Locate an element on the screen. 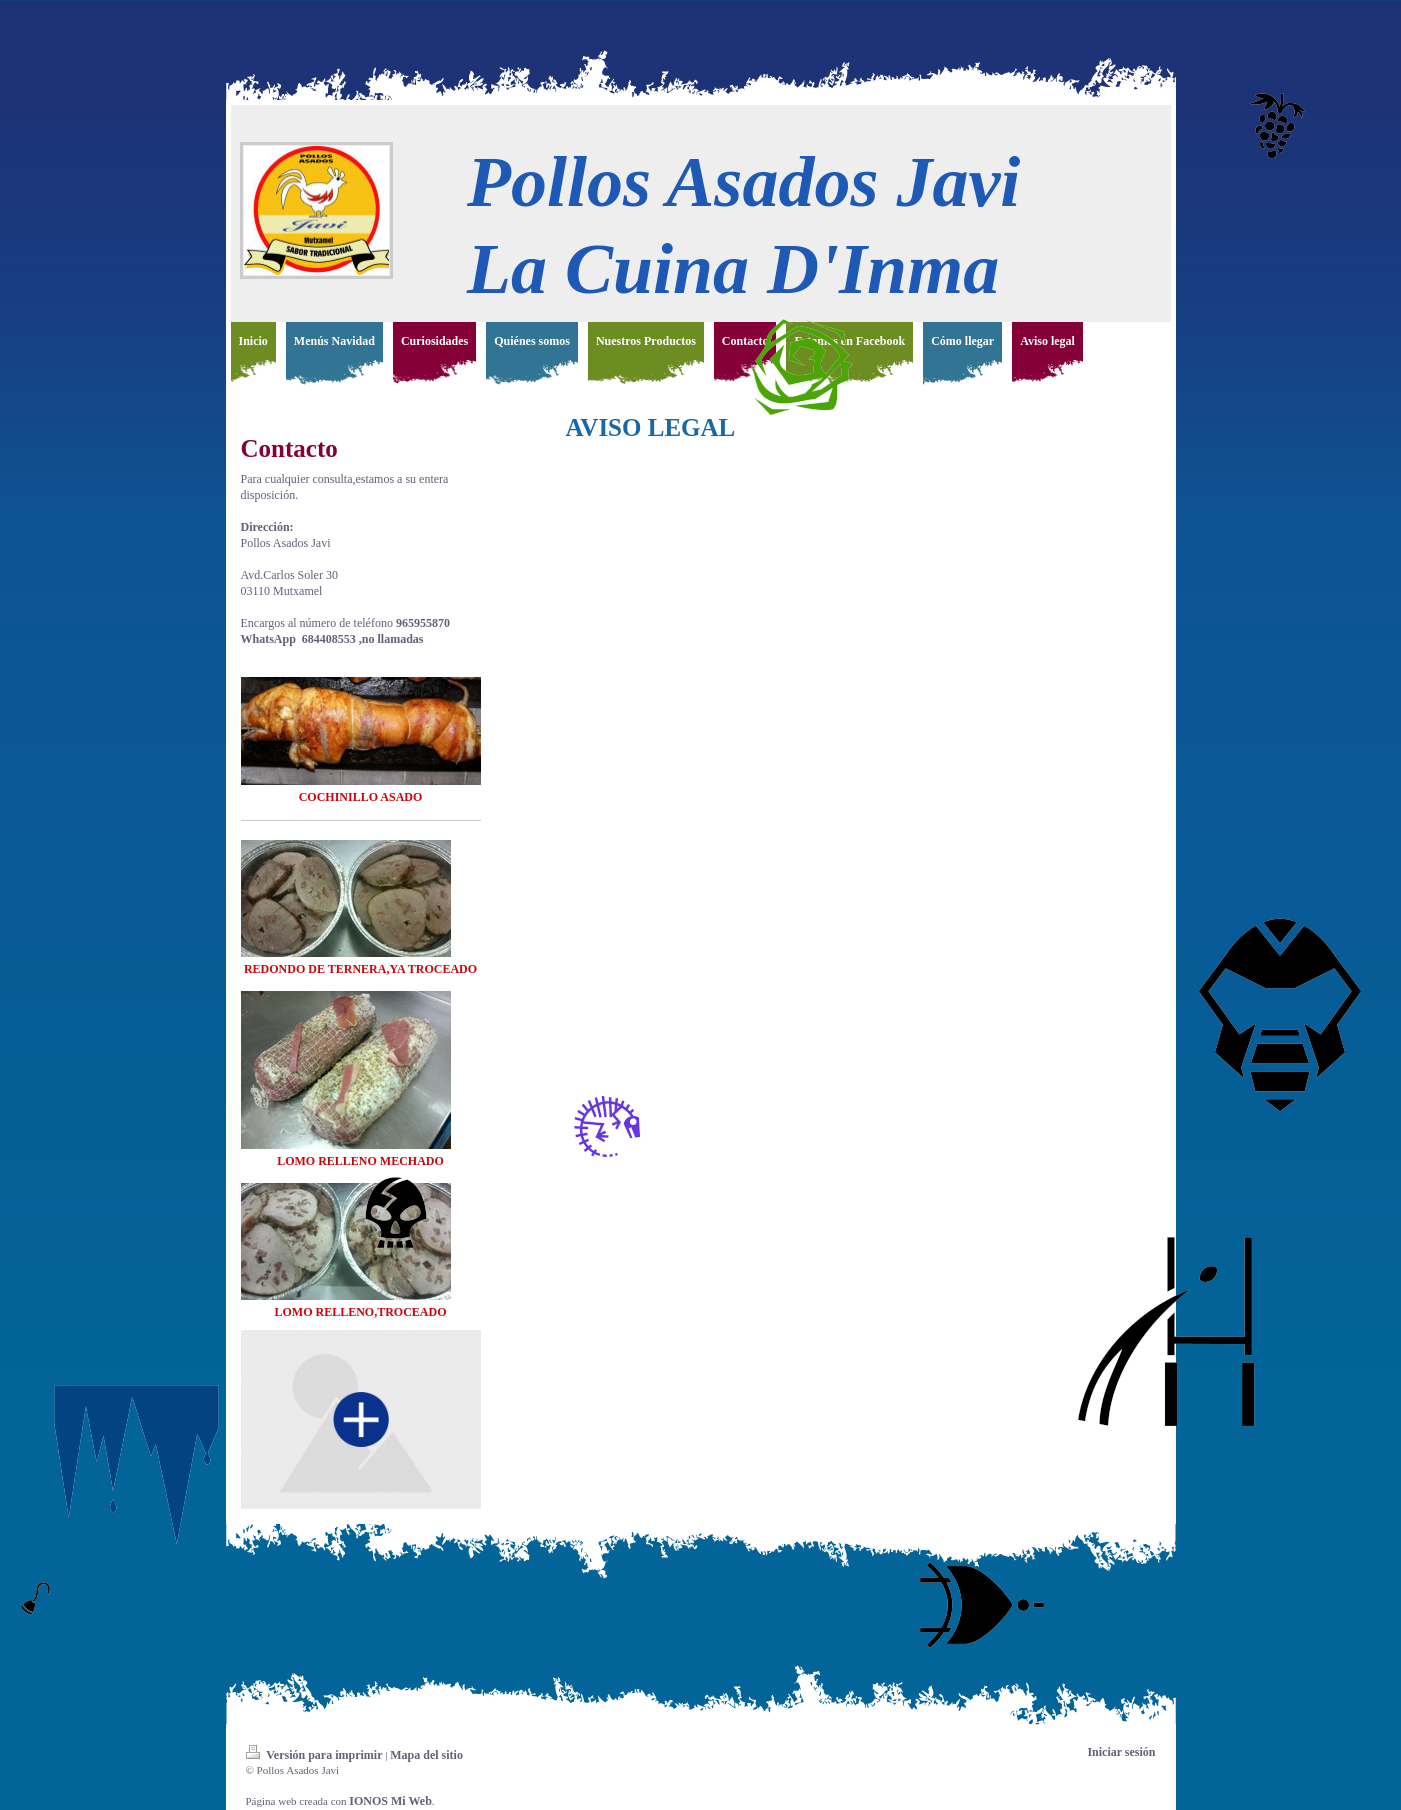 The width and height of the screenshot is (1401, 1810). access fossil or dinosaur collection is located at coordinates (607, 1127).